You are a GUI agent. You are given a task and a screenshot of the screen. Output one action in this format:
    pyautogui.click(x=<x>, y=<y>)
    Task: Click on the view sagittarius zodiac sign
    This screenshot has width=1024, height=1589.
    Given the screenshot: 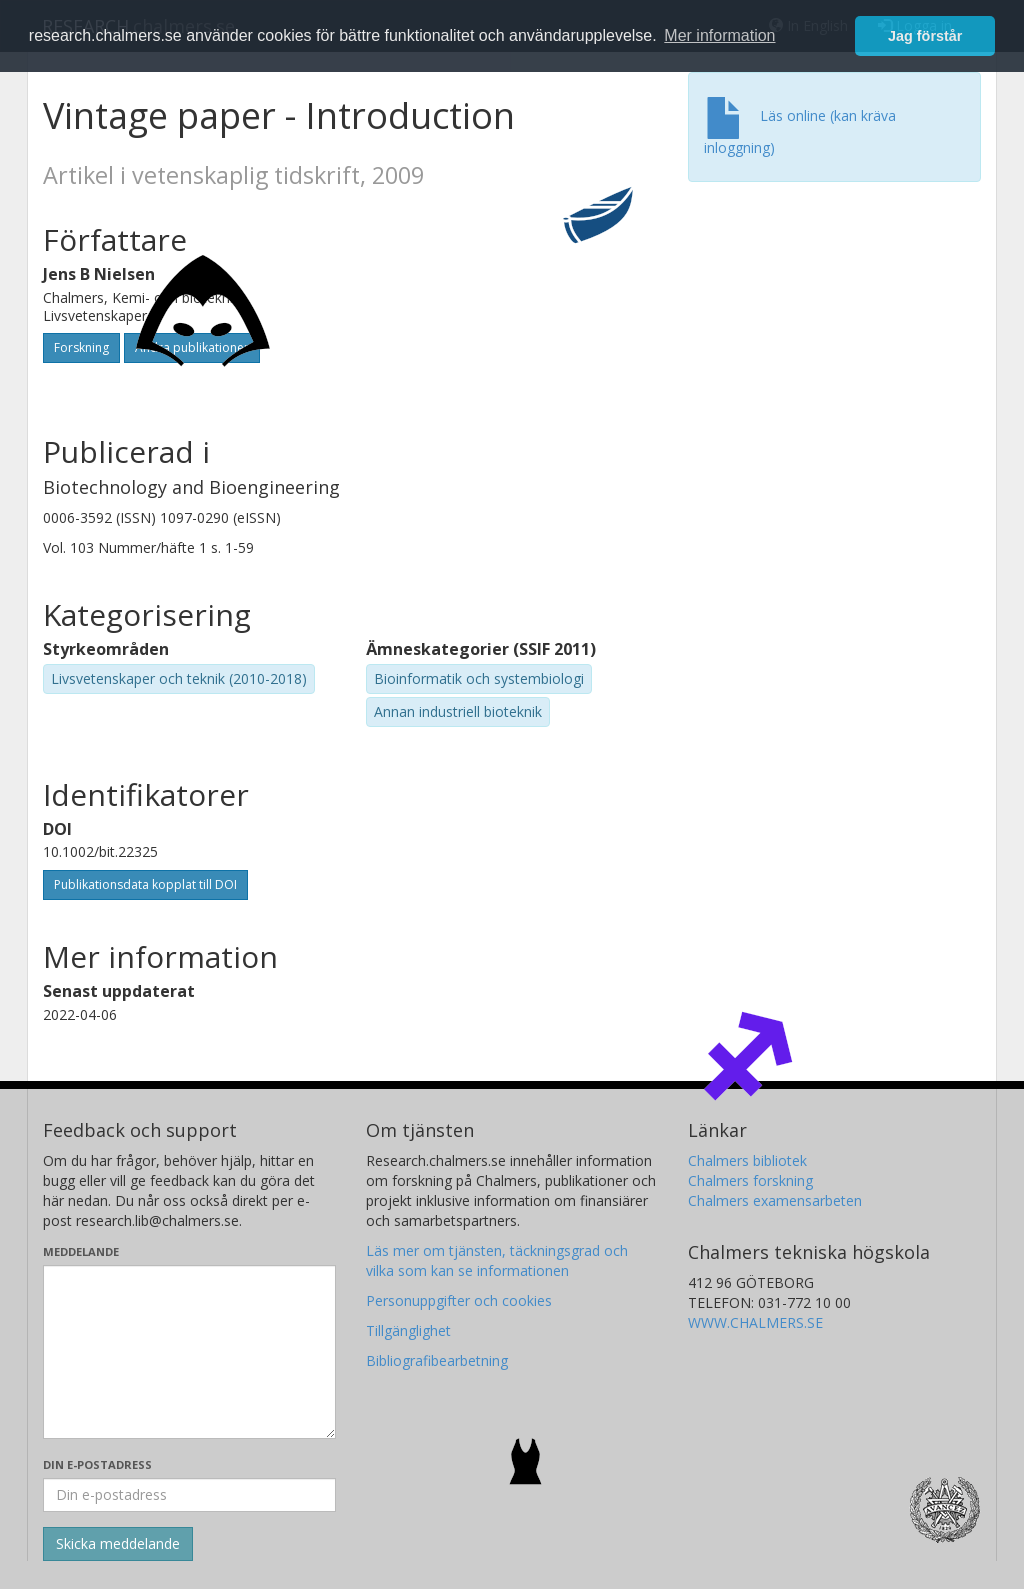 What is the action you would take?
    pyautogui.click(x=748, y=1056)
    